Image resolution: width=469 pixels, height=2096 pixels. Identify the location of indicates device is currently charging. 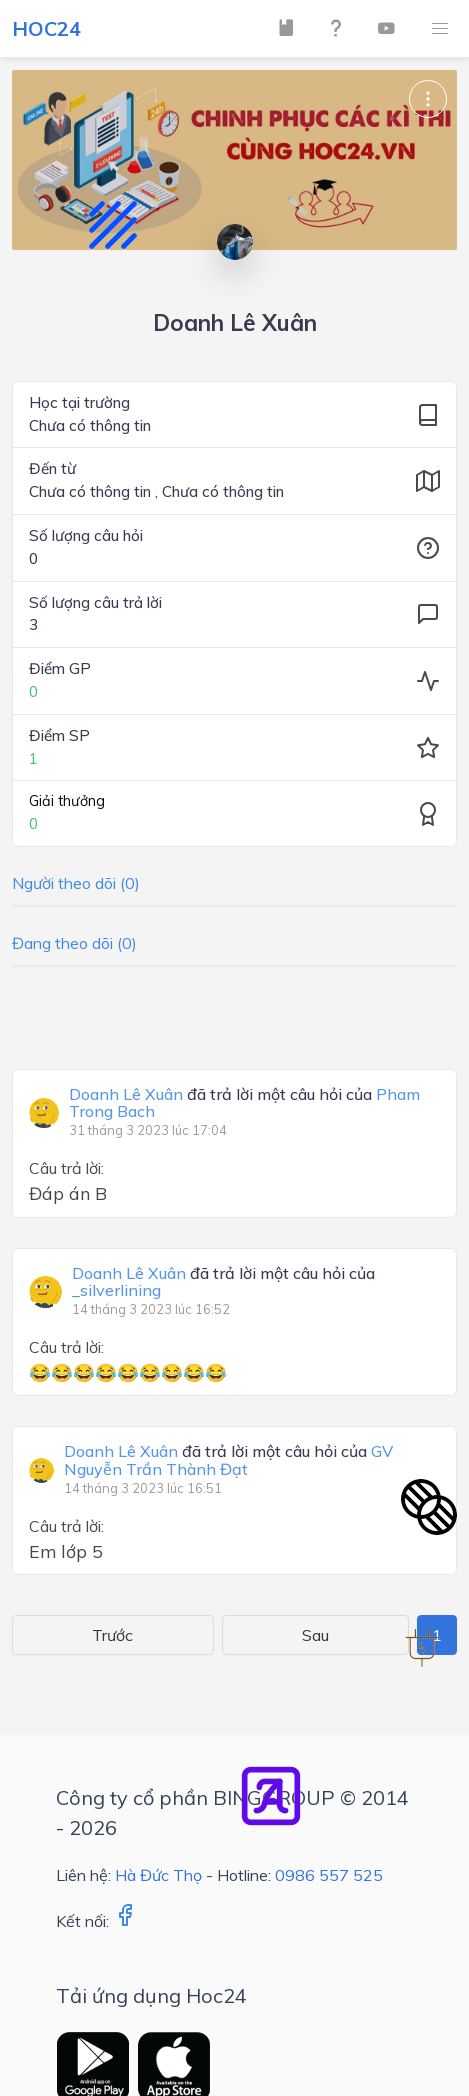
(422, 1648).